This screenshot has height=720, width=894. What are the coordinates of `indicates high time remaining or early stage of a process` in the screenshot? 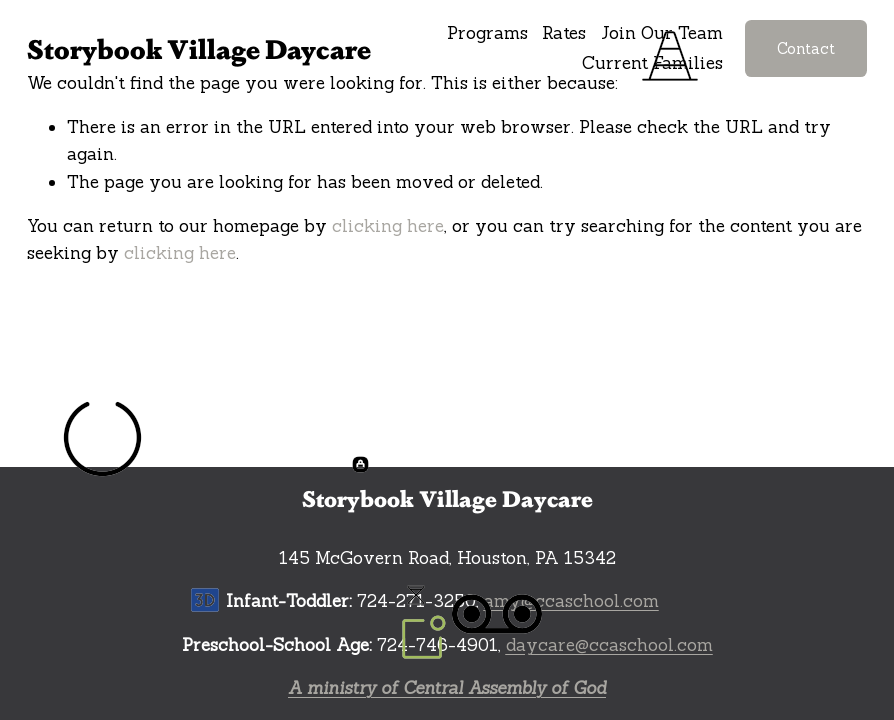 It's located at (416, 595).